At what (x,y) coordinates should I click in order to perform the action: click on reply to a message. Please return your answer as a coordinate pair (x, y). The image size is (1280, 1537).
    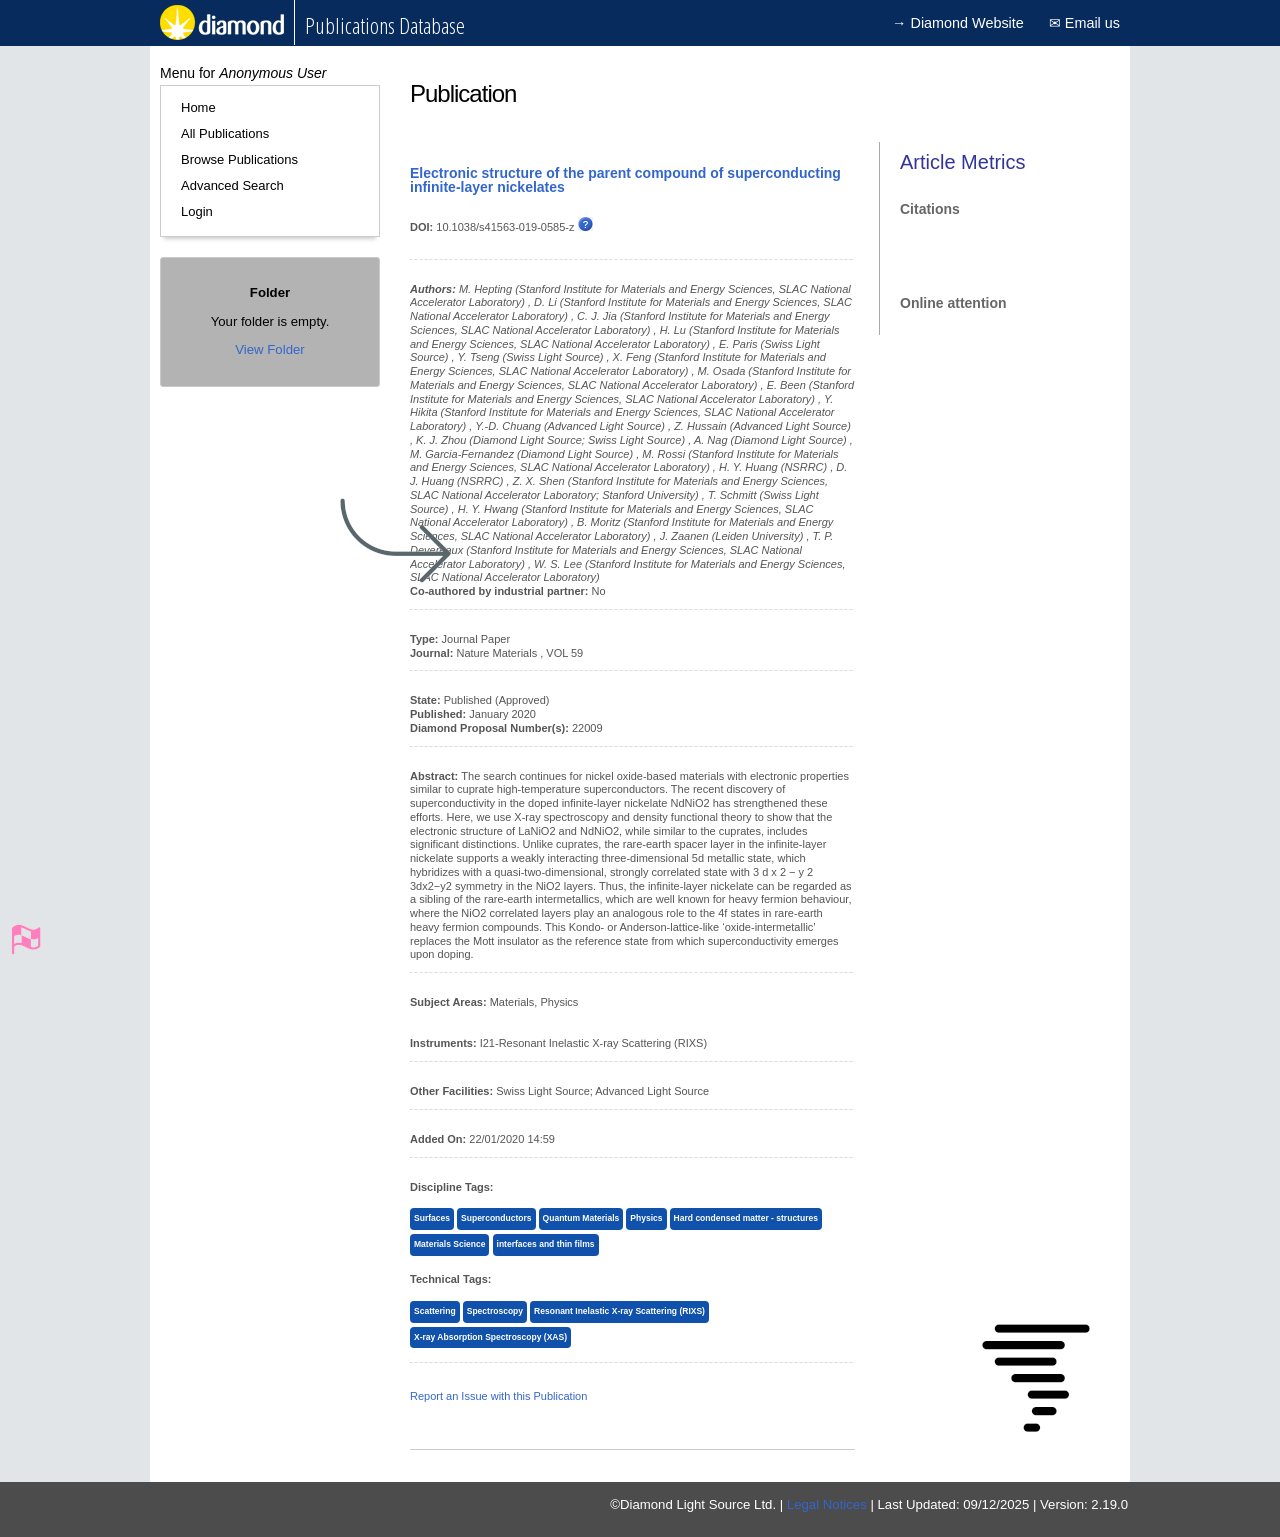
    Looking at the image, I should click on (395, 540).